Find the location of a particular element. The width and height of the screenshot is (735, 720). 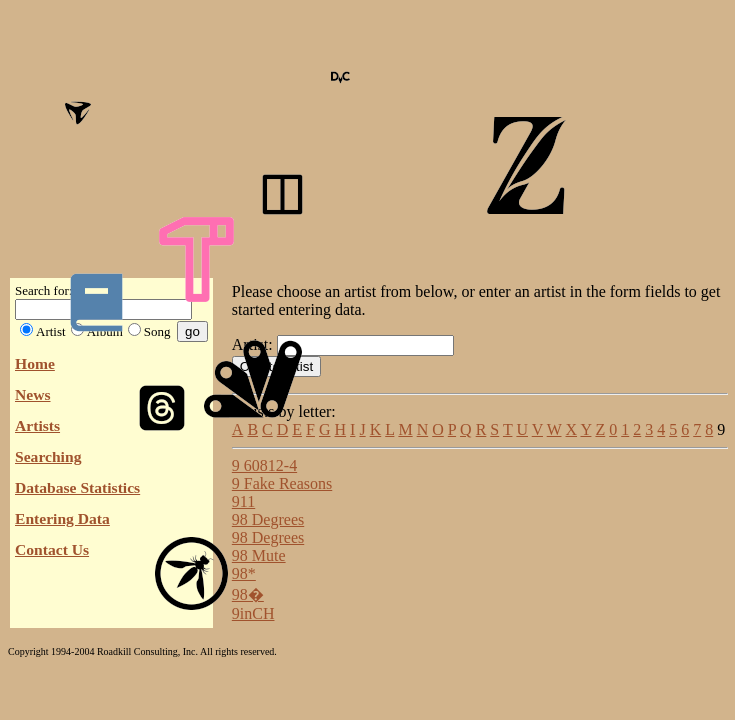

open the Zola website or app is located at coordinates (526, 165).